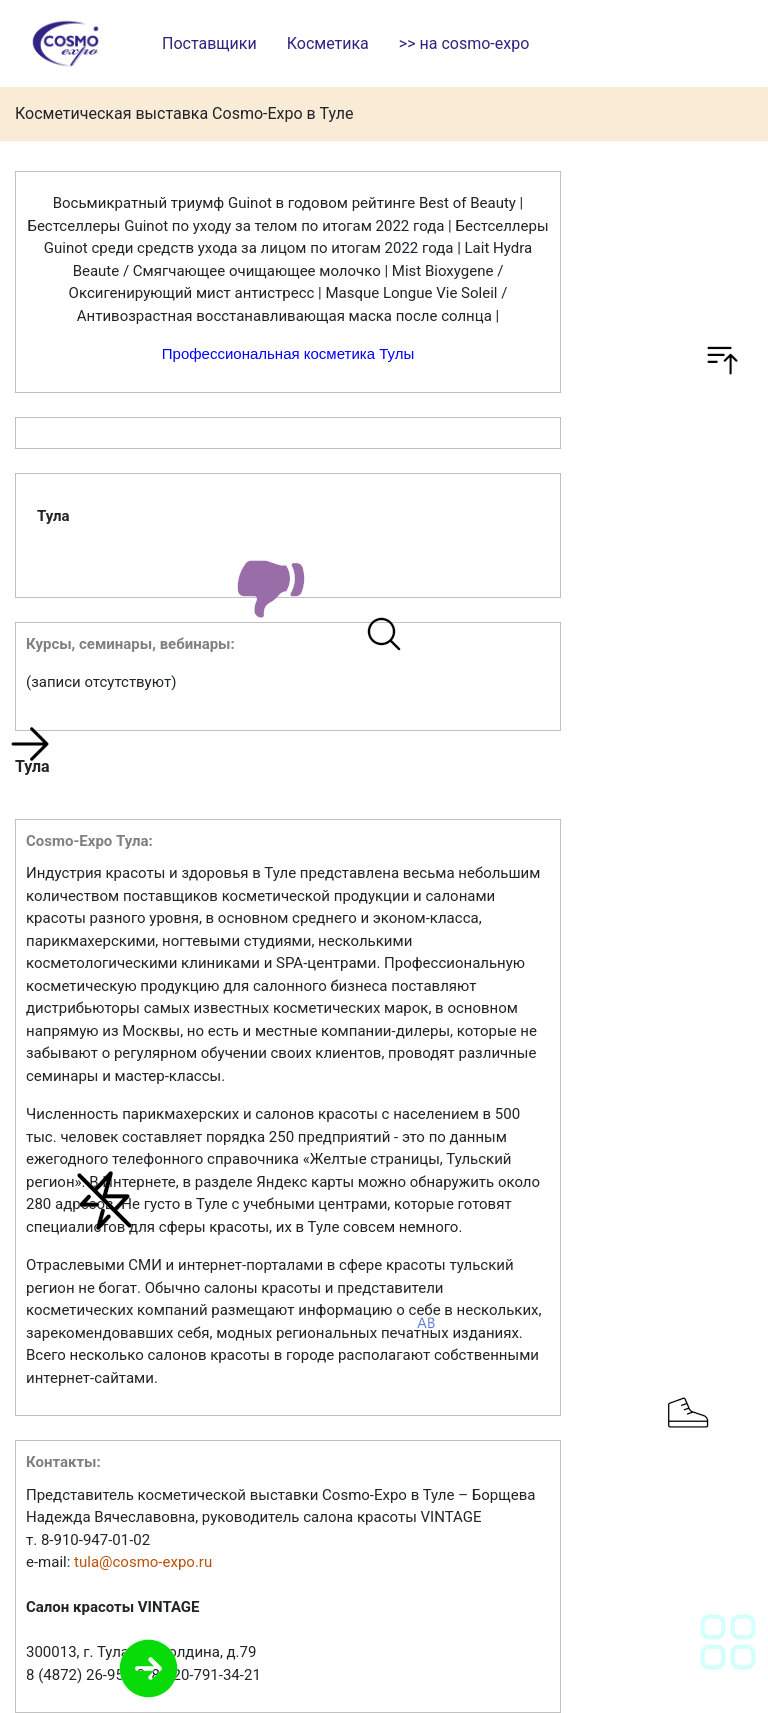  What do you see at coordinates (728, 1642) in the screenshot?
I see `view all apps or menu` at bounding box center [728, 1642].